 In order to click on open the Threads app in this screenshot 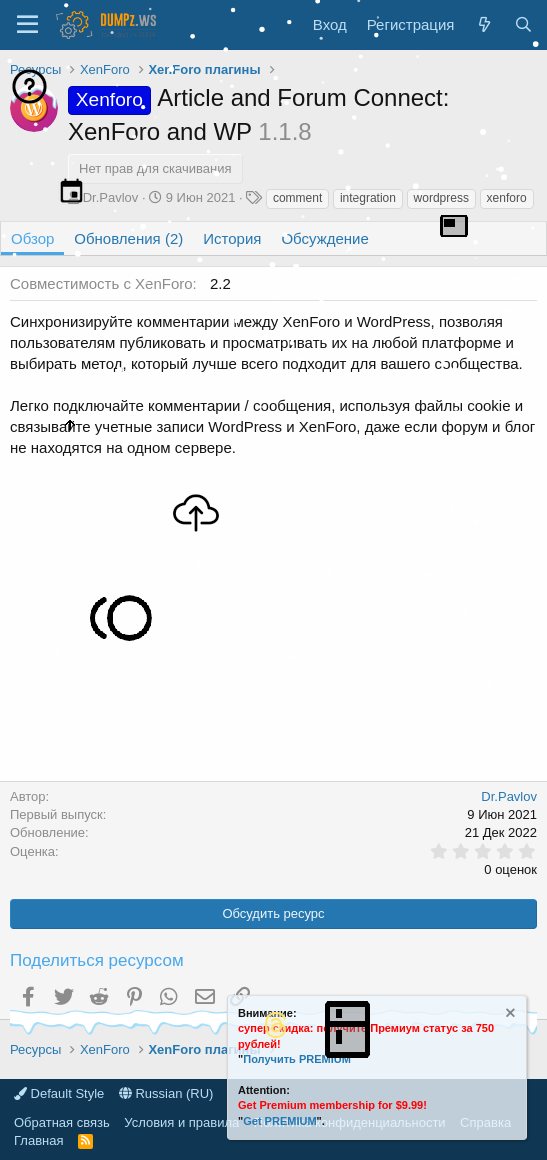, I will do `click(276, 1025)`.